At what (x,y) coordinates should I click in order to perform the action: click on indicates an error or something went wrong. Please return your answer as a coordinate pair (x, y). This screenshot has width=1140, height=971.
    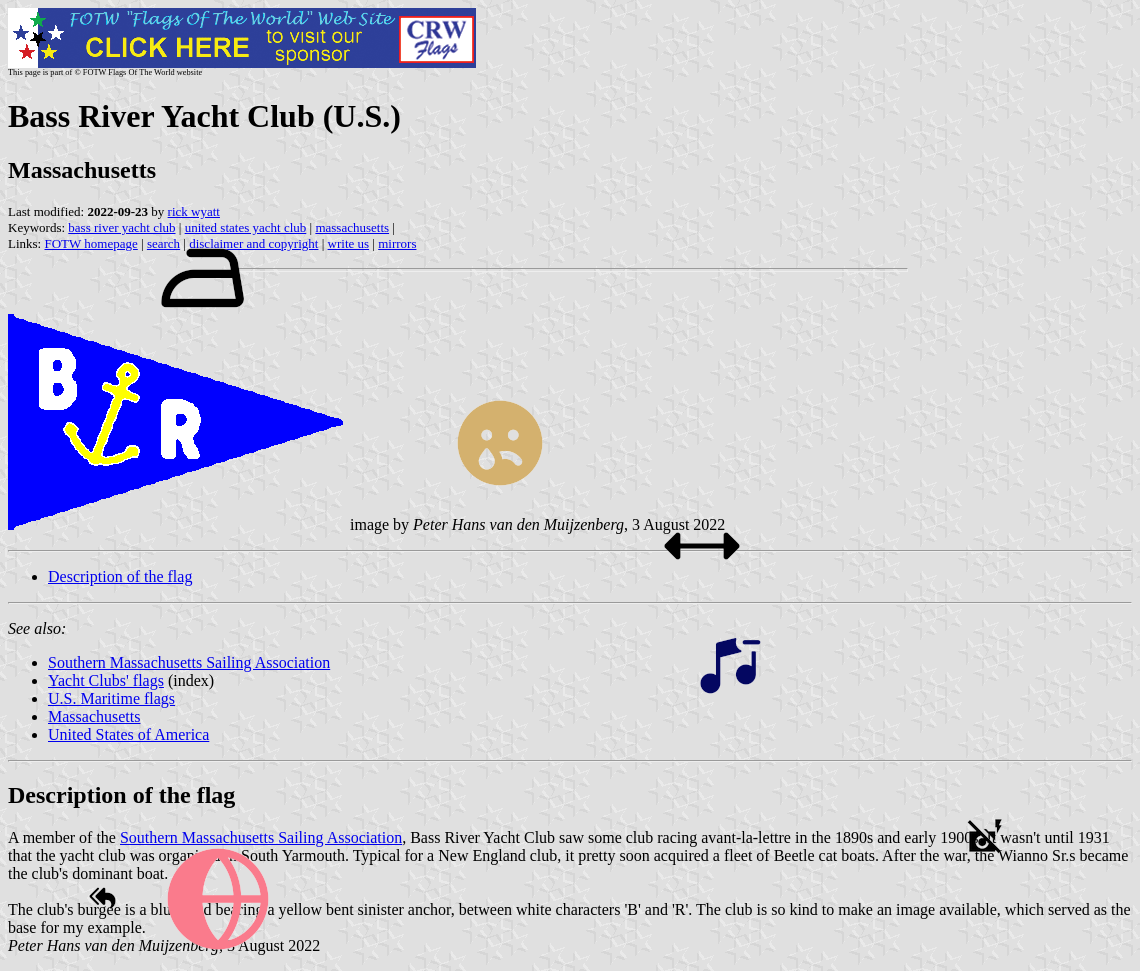
    Looking at the image, I should click on (500, 443).